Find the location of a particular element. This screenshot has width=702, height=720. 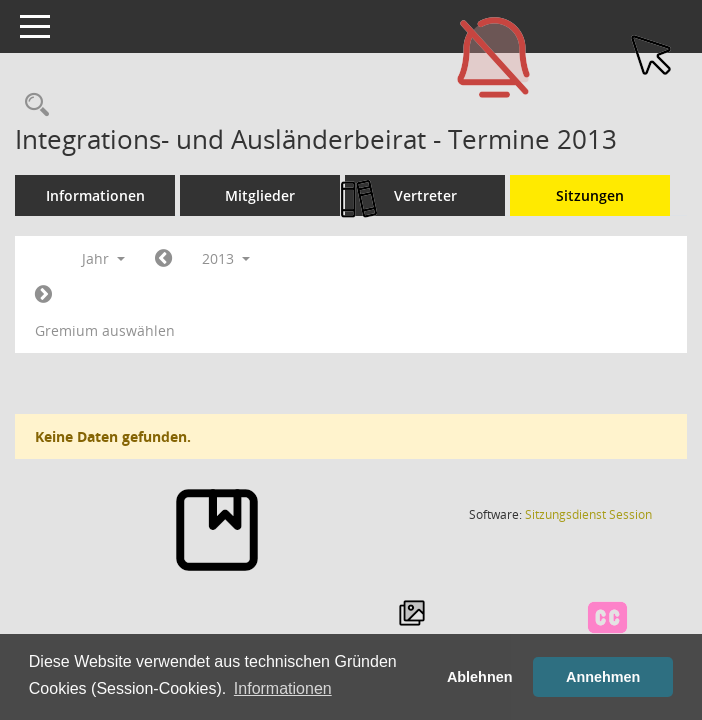

view your music album collection is located at coordinates (217, 530).